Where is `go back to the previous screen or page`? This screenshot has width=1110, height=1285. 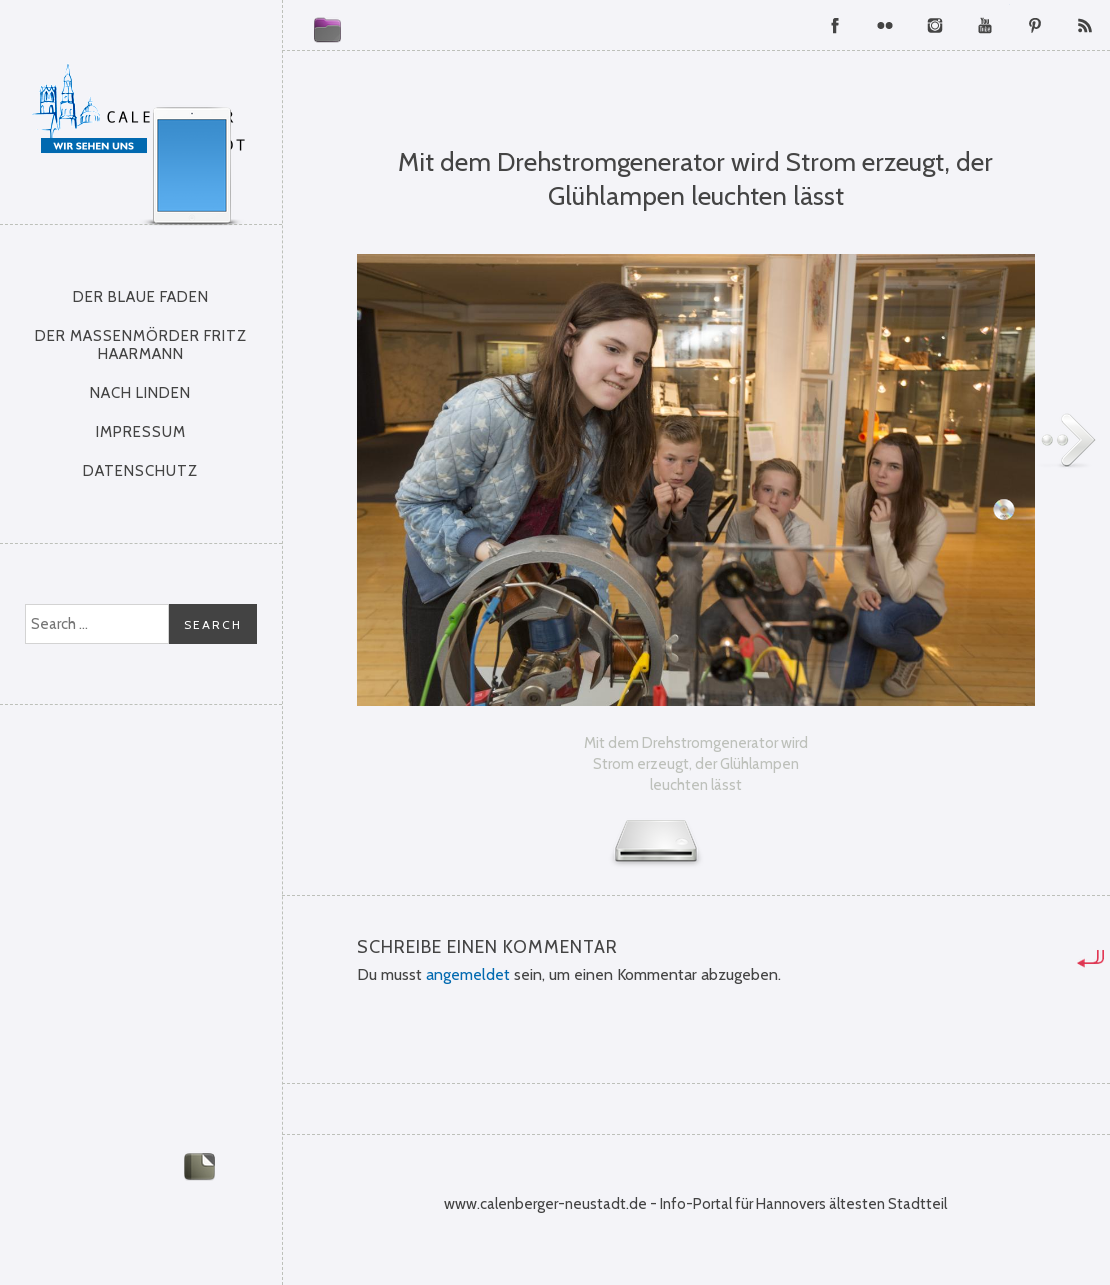 go back to the previous screen or page is located at coordinates (1068, 440).